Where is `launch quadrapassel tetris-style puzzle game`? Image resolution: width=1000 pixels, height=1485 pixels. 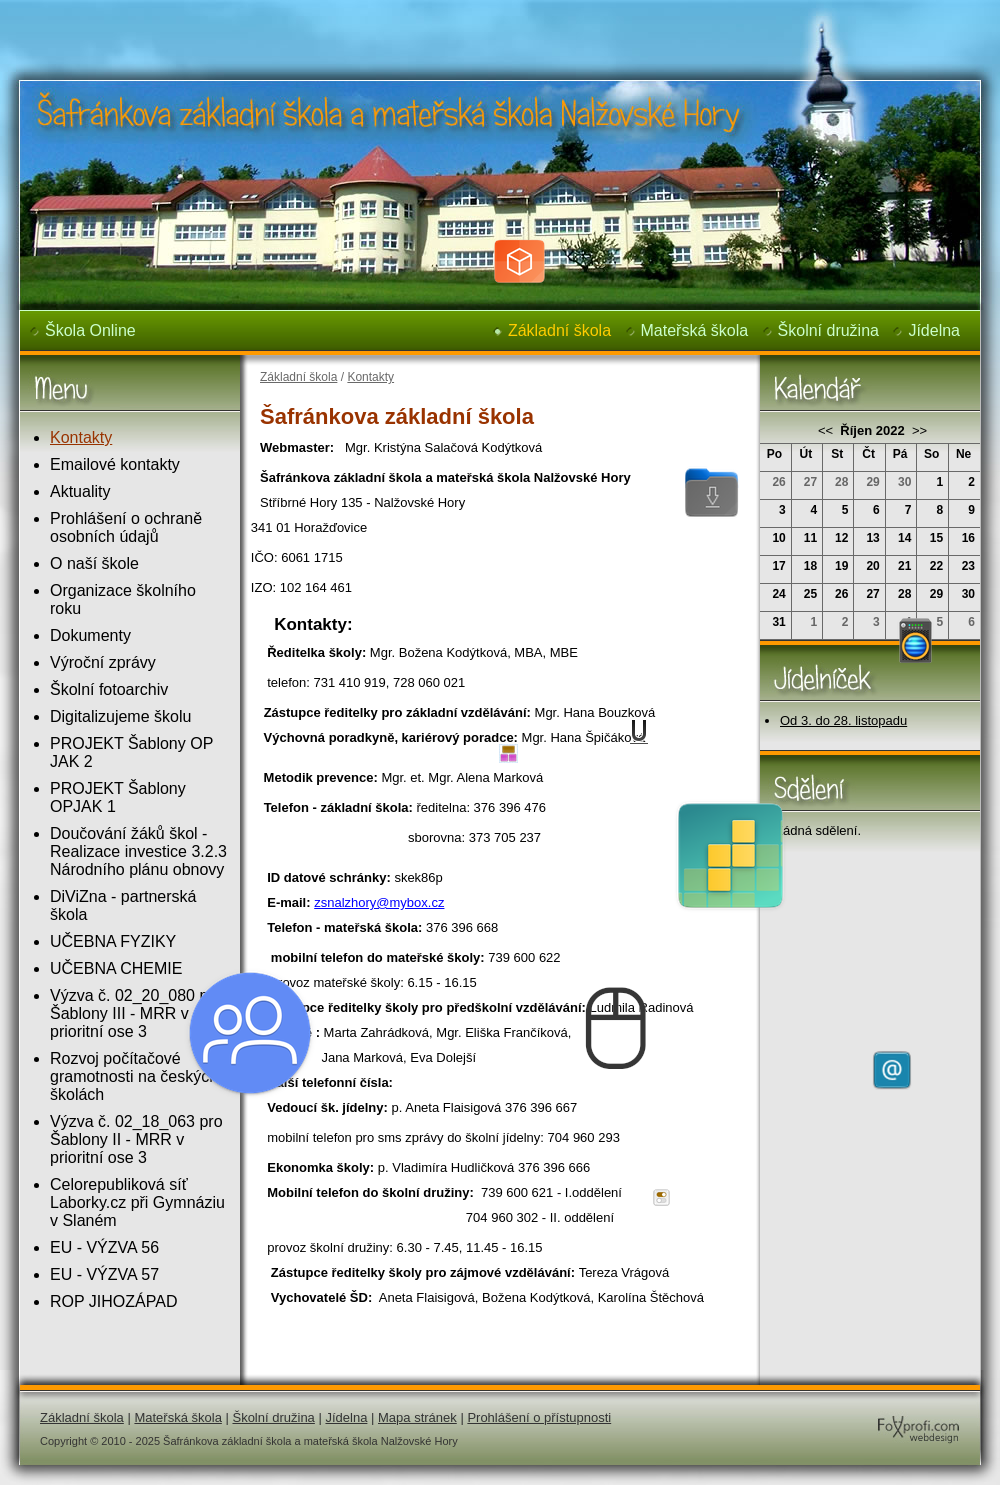
launch quadrapassel tetris-style puzzle game is located at coordinates (730, 855).